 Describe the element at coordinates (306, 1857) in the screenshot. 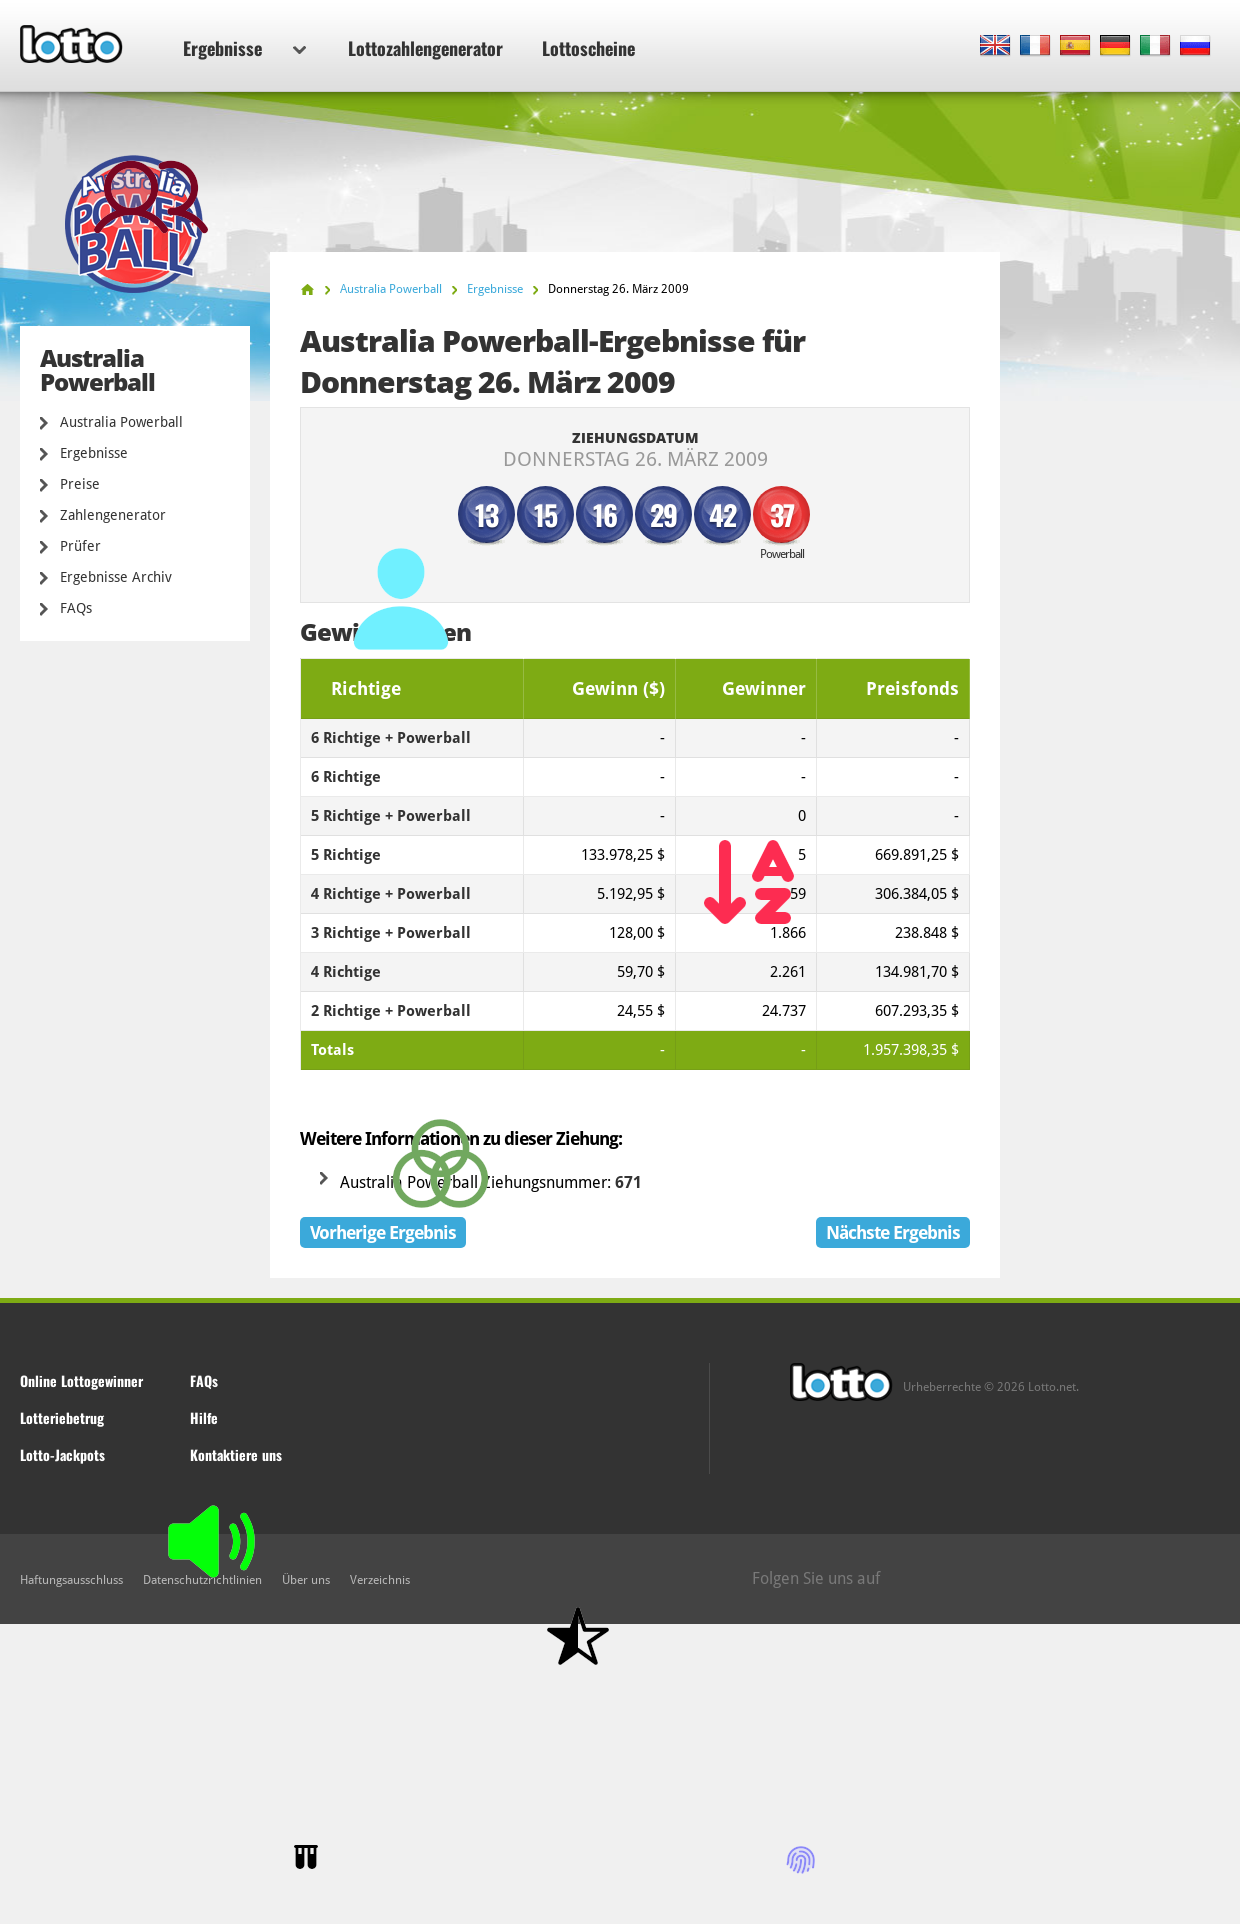

I see `view lab results or test samples` at that location.